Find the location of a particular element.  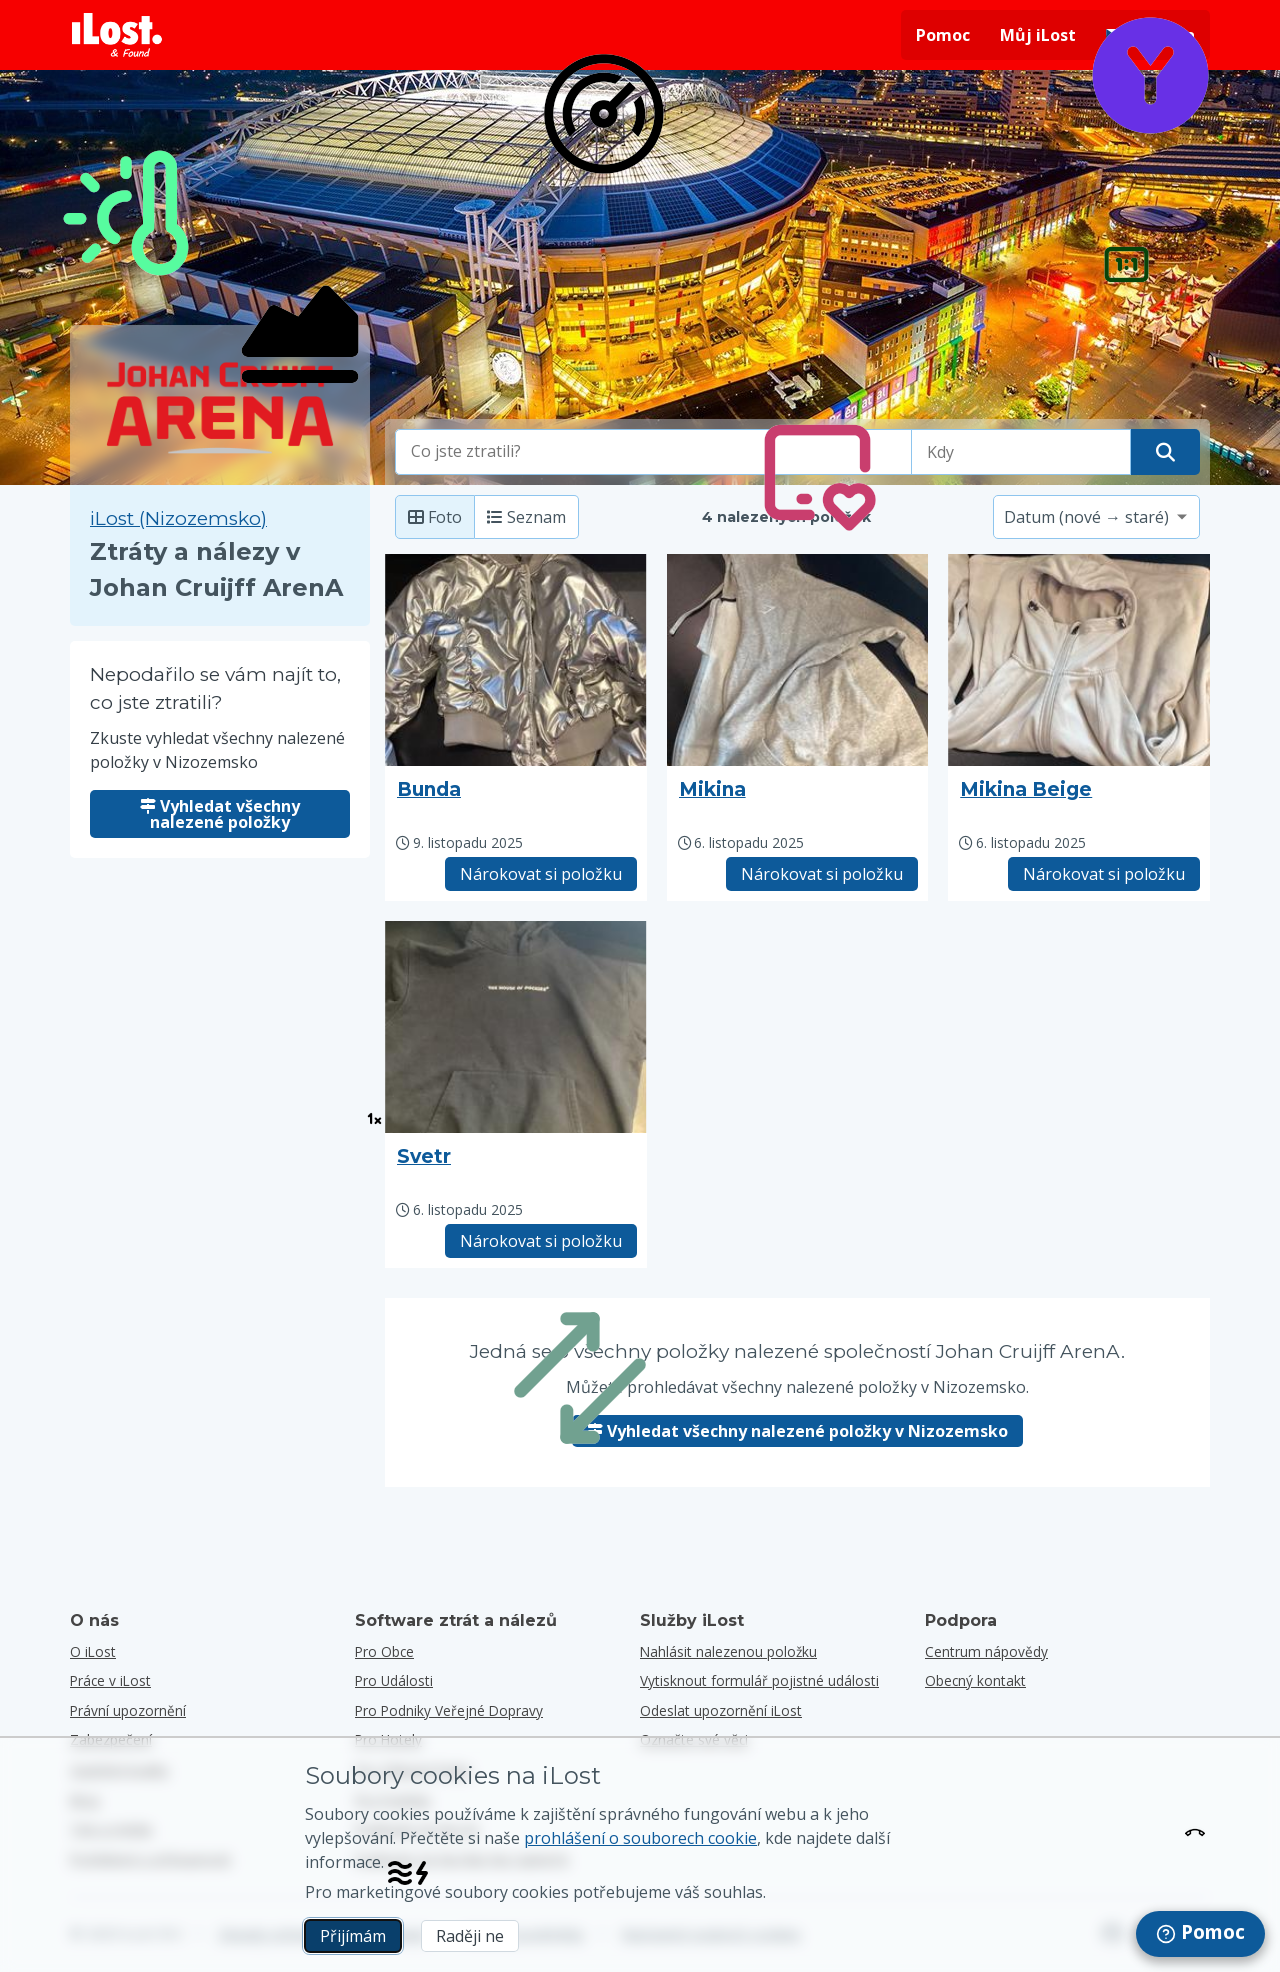

set playback speed to 1x (normal speed) is located at coordinates (374, 1118).